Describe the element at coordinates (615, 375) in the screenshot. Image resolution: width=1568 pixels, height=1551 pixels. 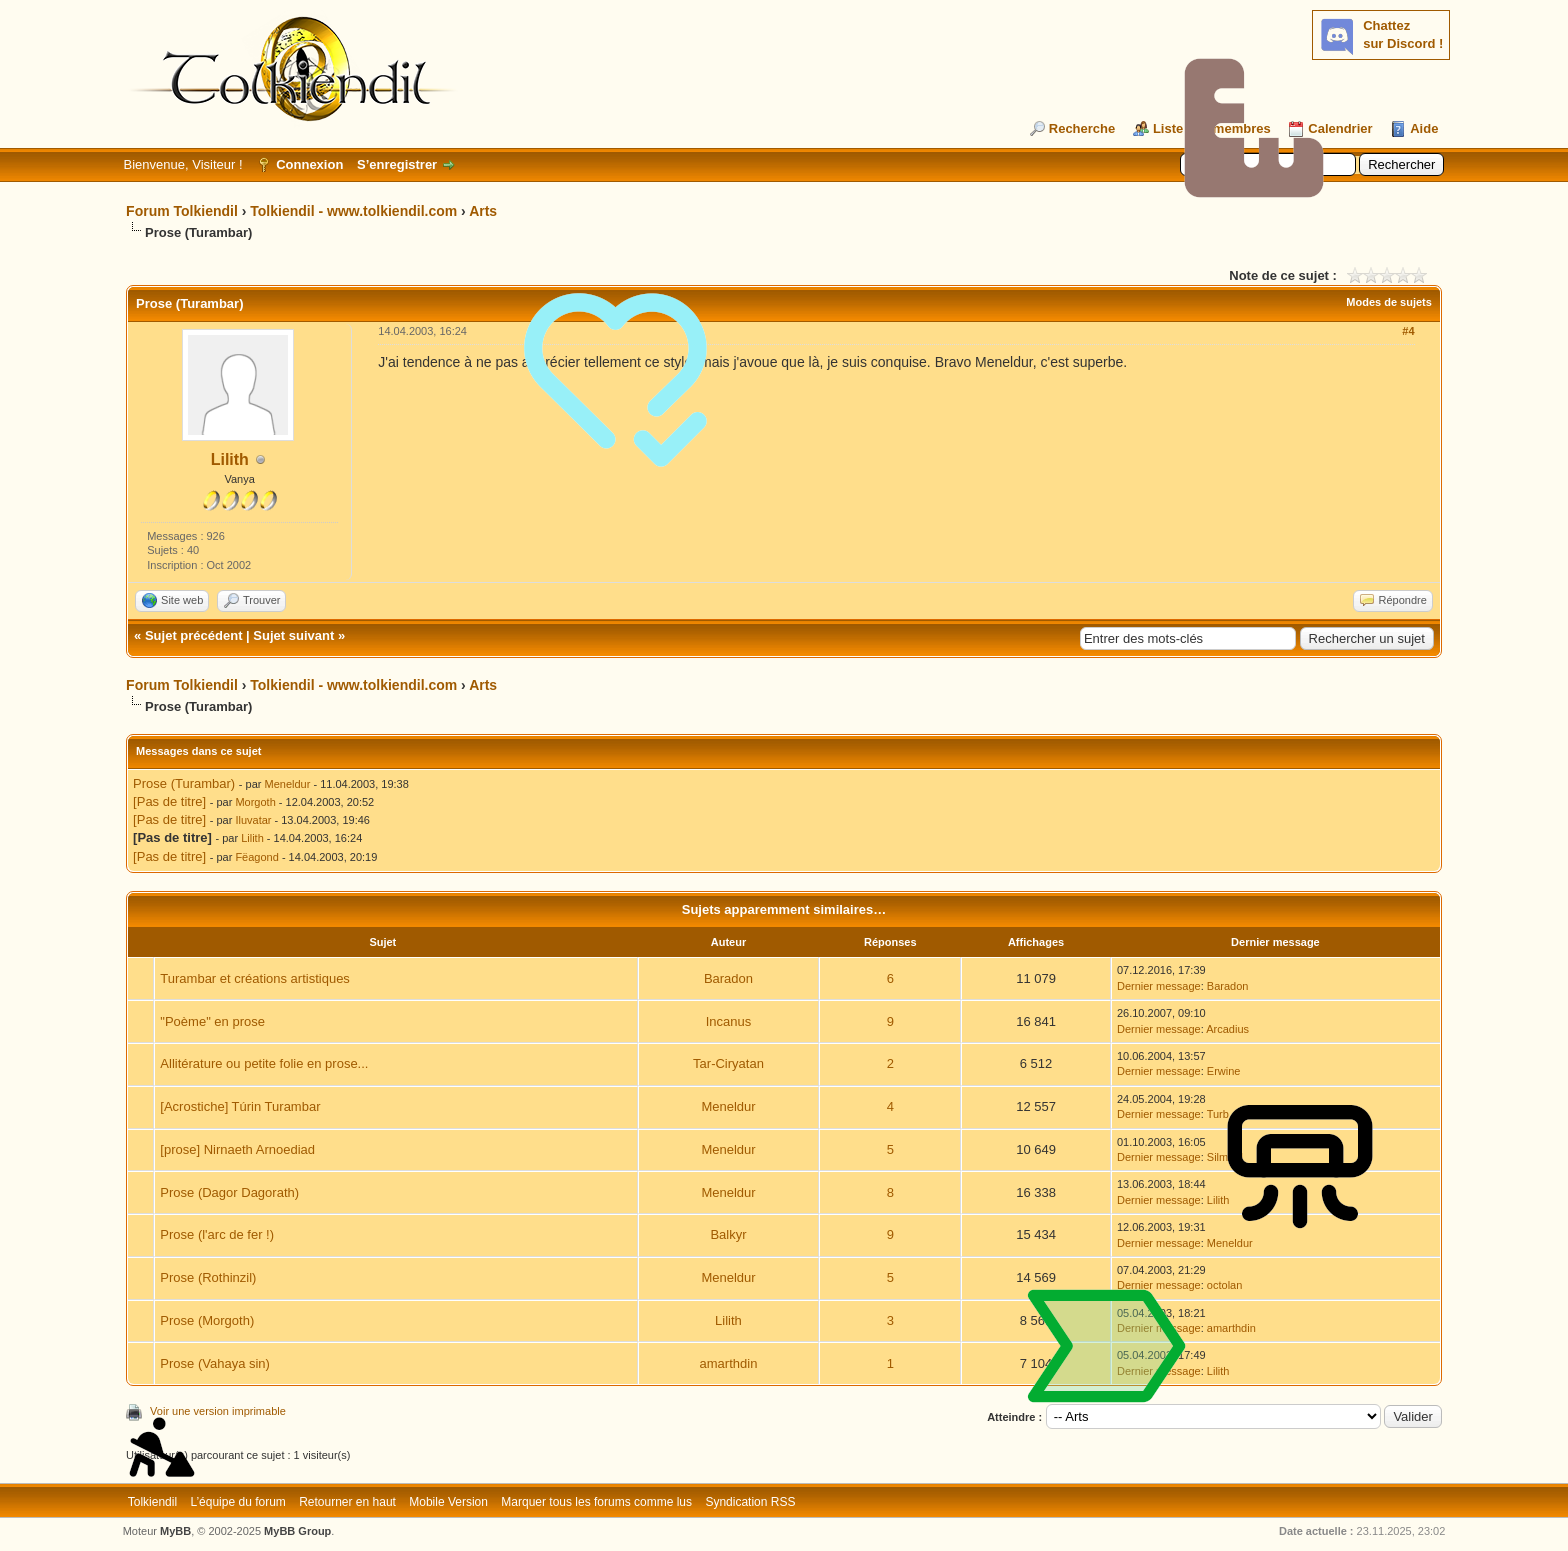
I see `item added to favorites successfully` at that location.